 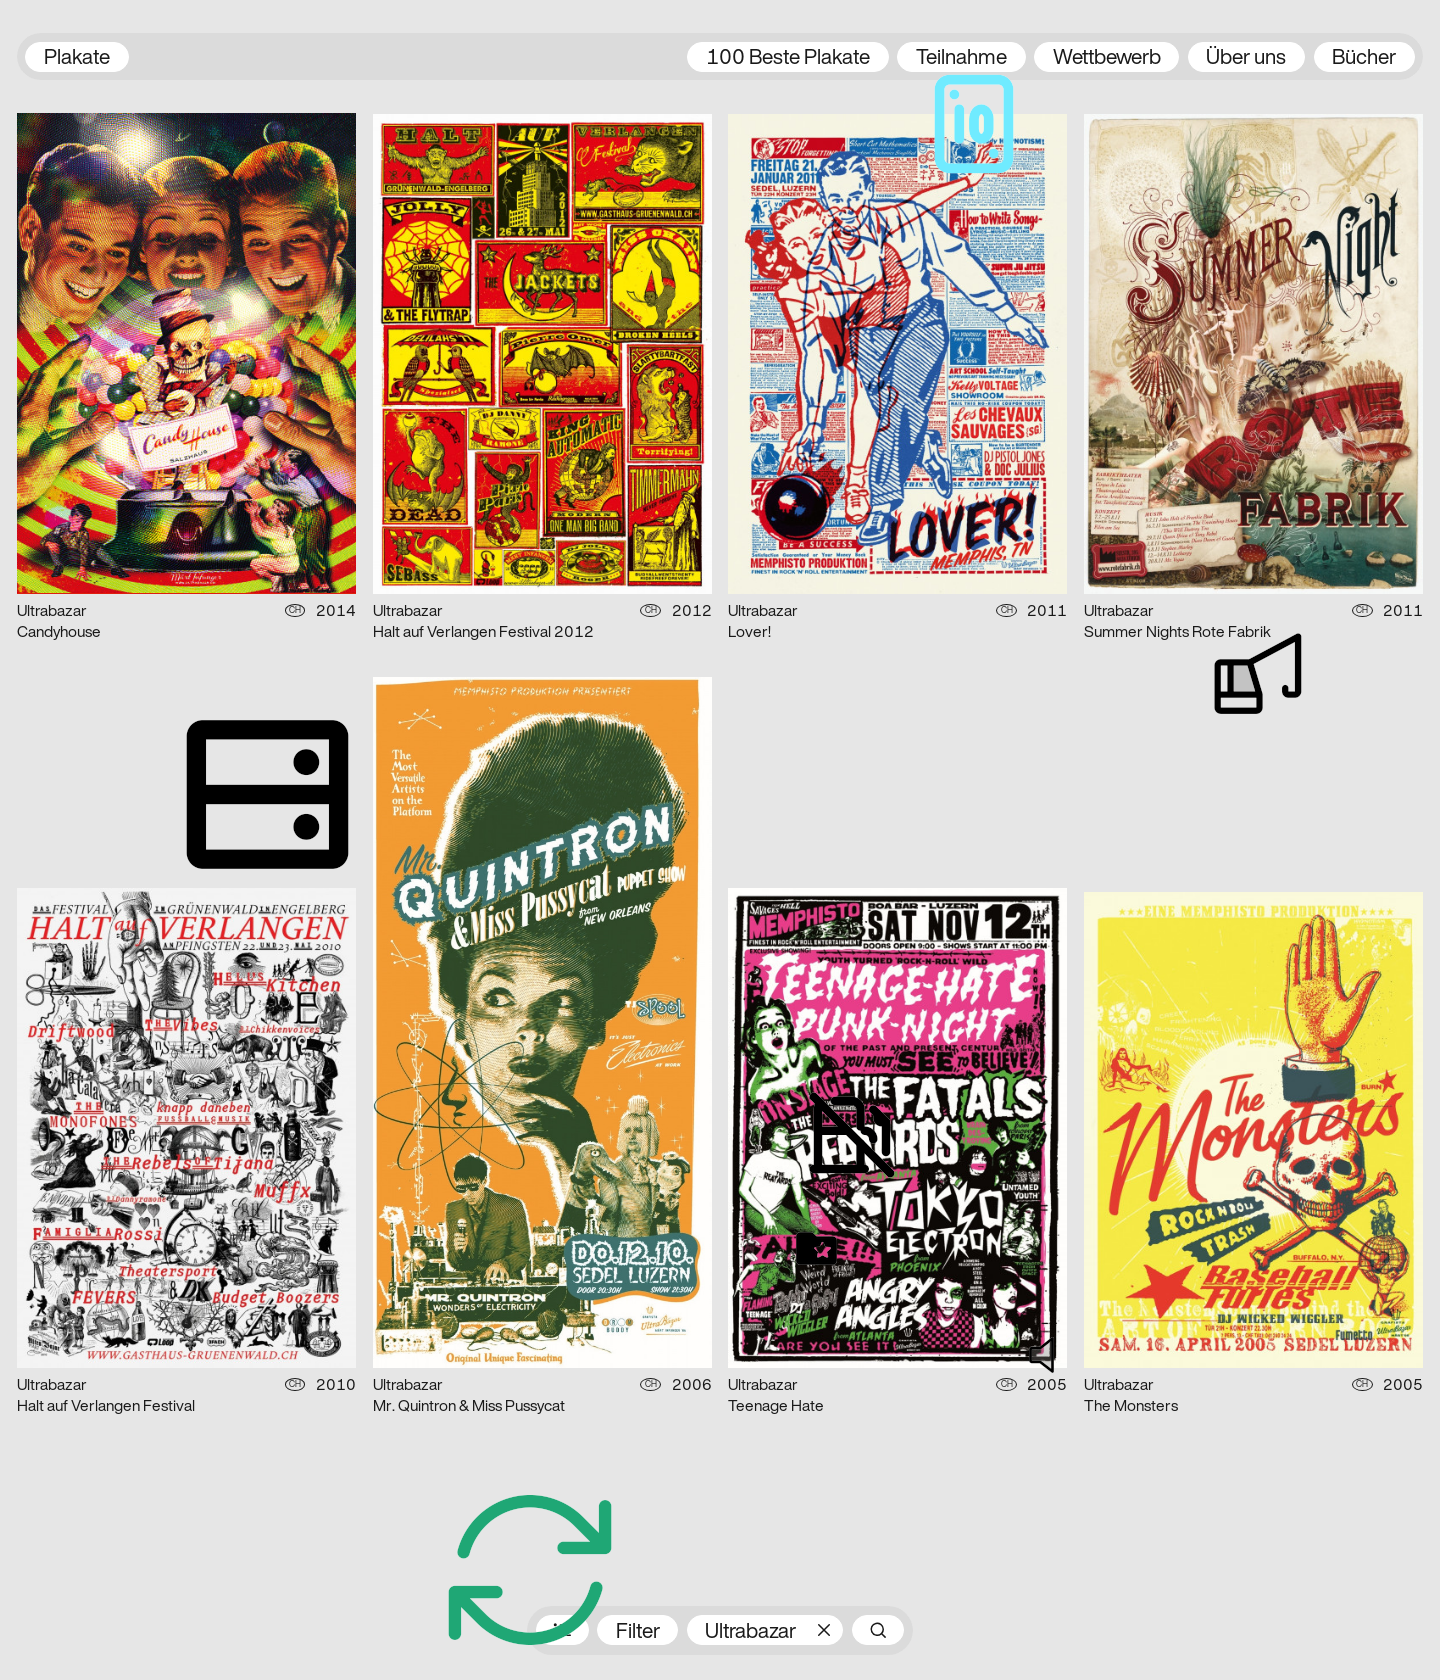 What do you see at coordinates (530, 1570) in the screenshot?
I see `refresh or reload content` at bounding box center [530, 1570].